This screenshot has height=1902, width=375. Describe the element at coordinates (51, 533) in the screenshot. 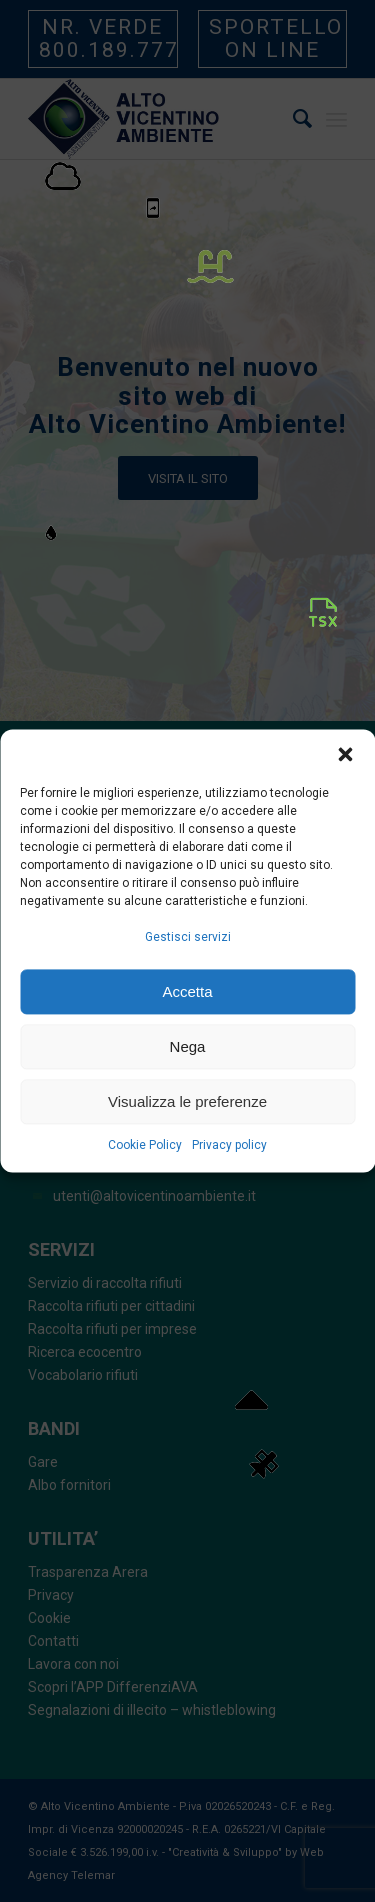

I see `adjust color or tint settings` at that location.